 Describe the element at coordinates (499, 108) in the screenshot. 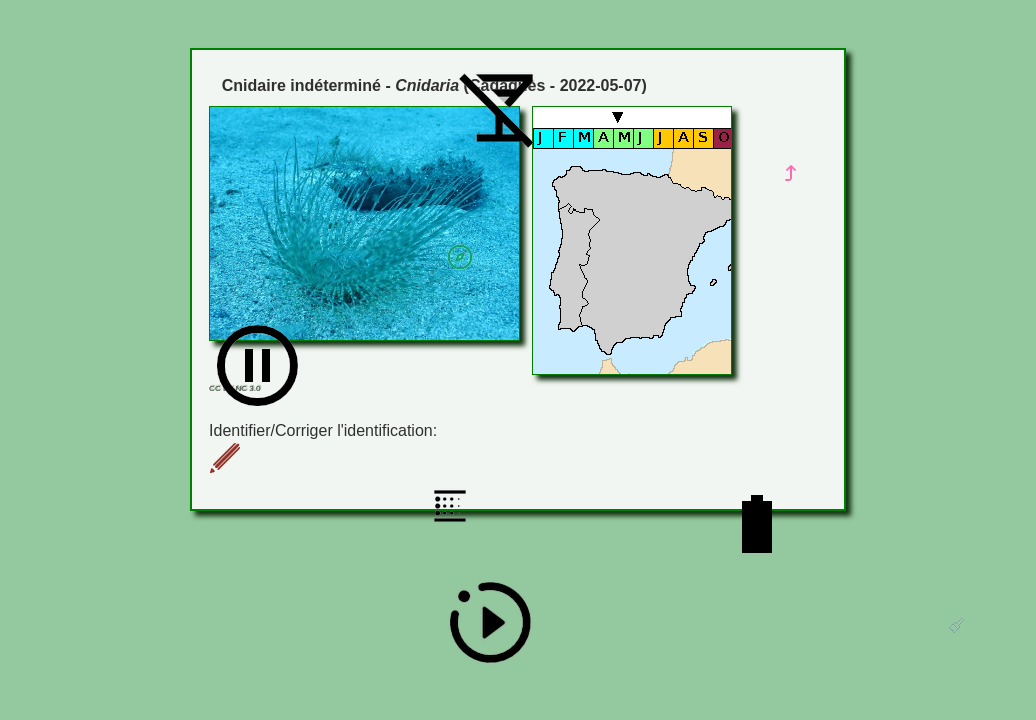

I see `indicates alcohol-free zone or no drinks allowed` at that location.